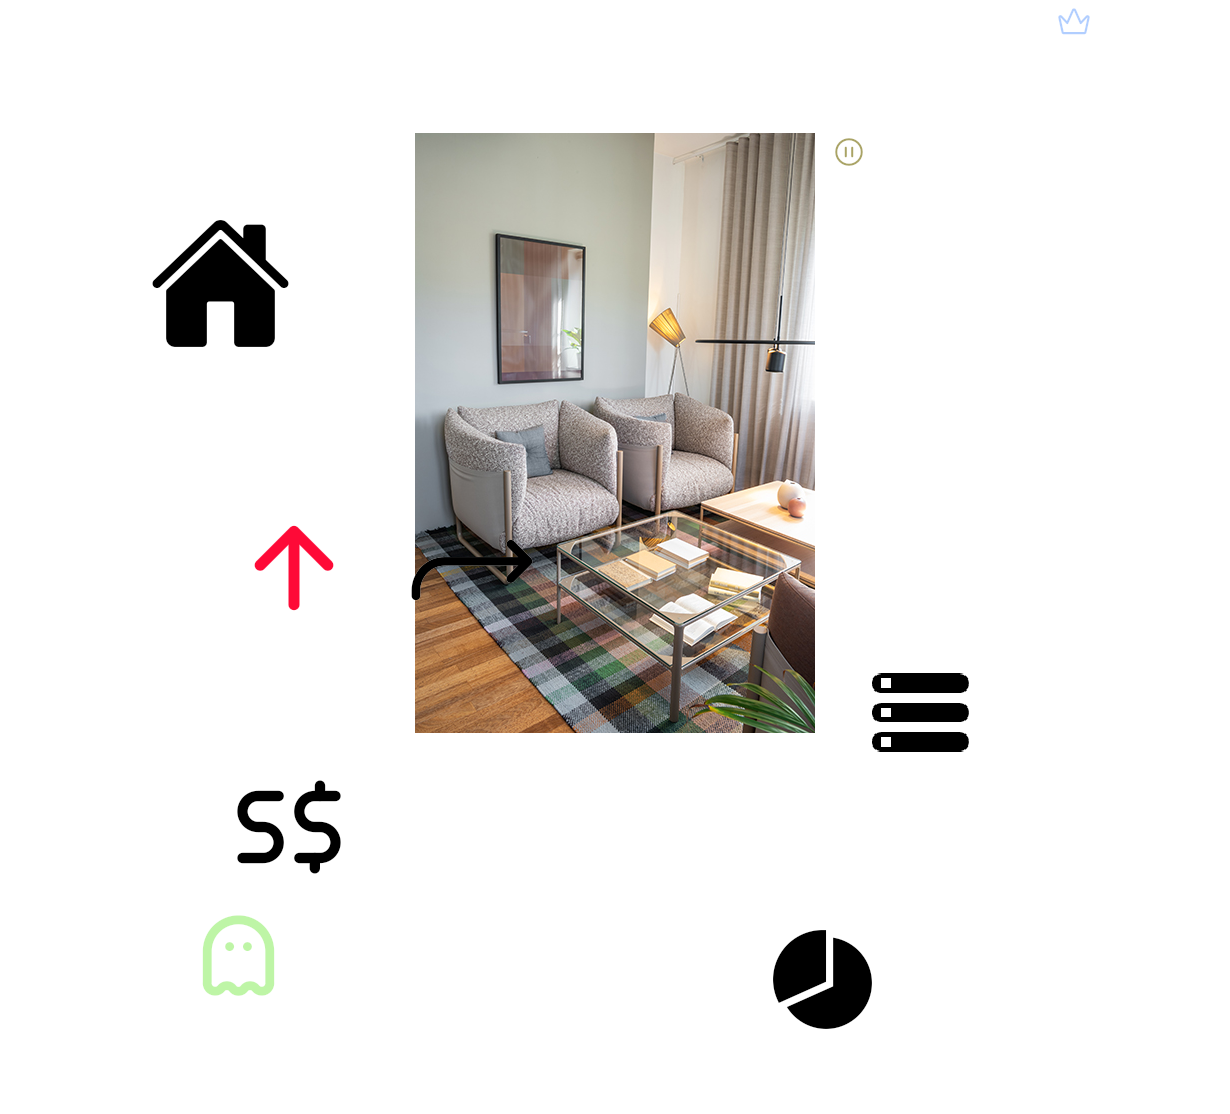  I want to click on indicates premium or pro membership status, so click(1074, 23).